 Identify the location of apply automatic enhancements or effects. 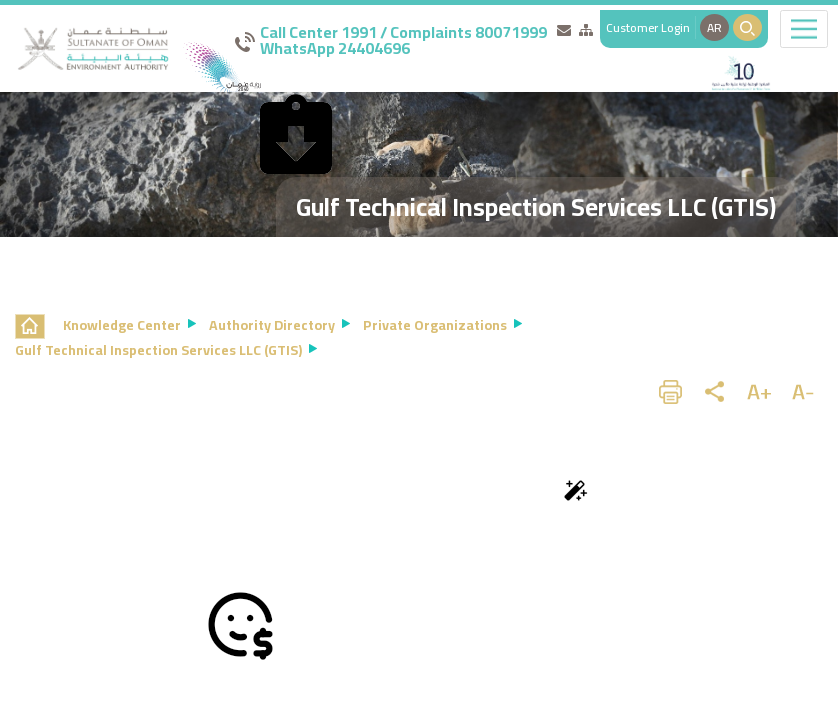
(574, 490).